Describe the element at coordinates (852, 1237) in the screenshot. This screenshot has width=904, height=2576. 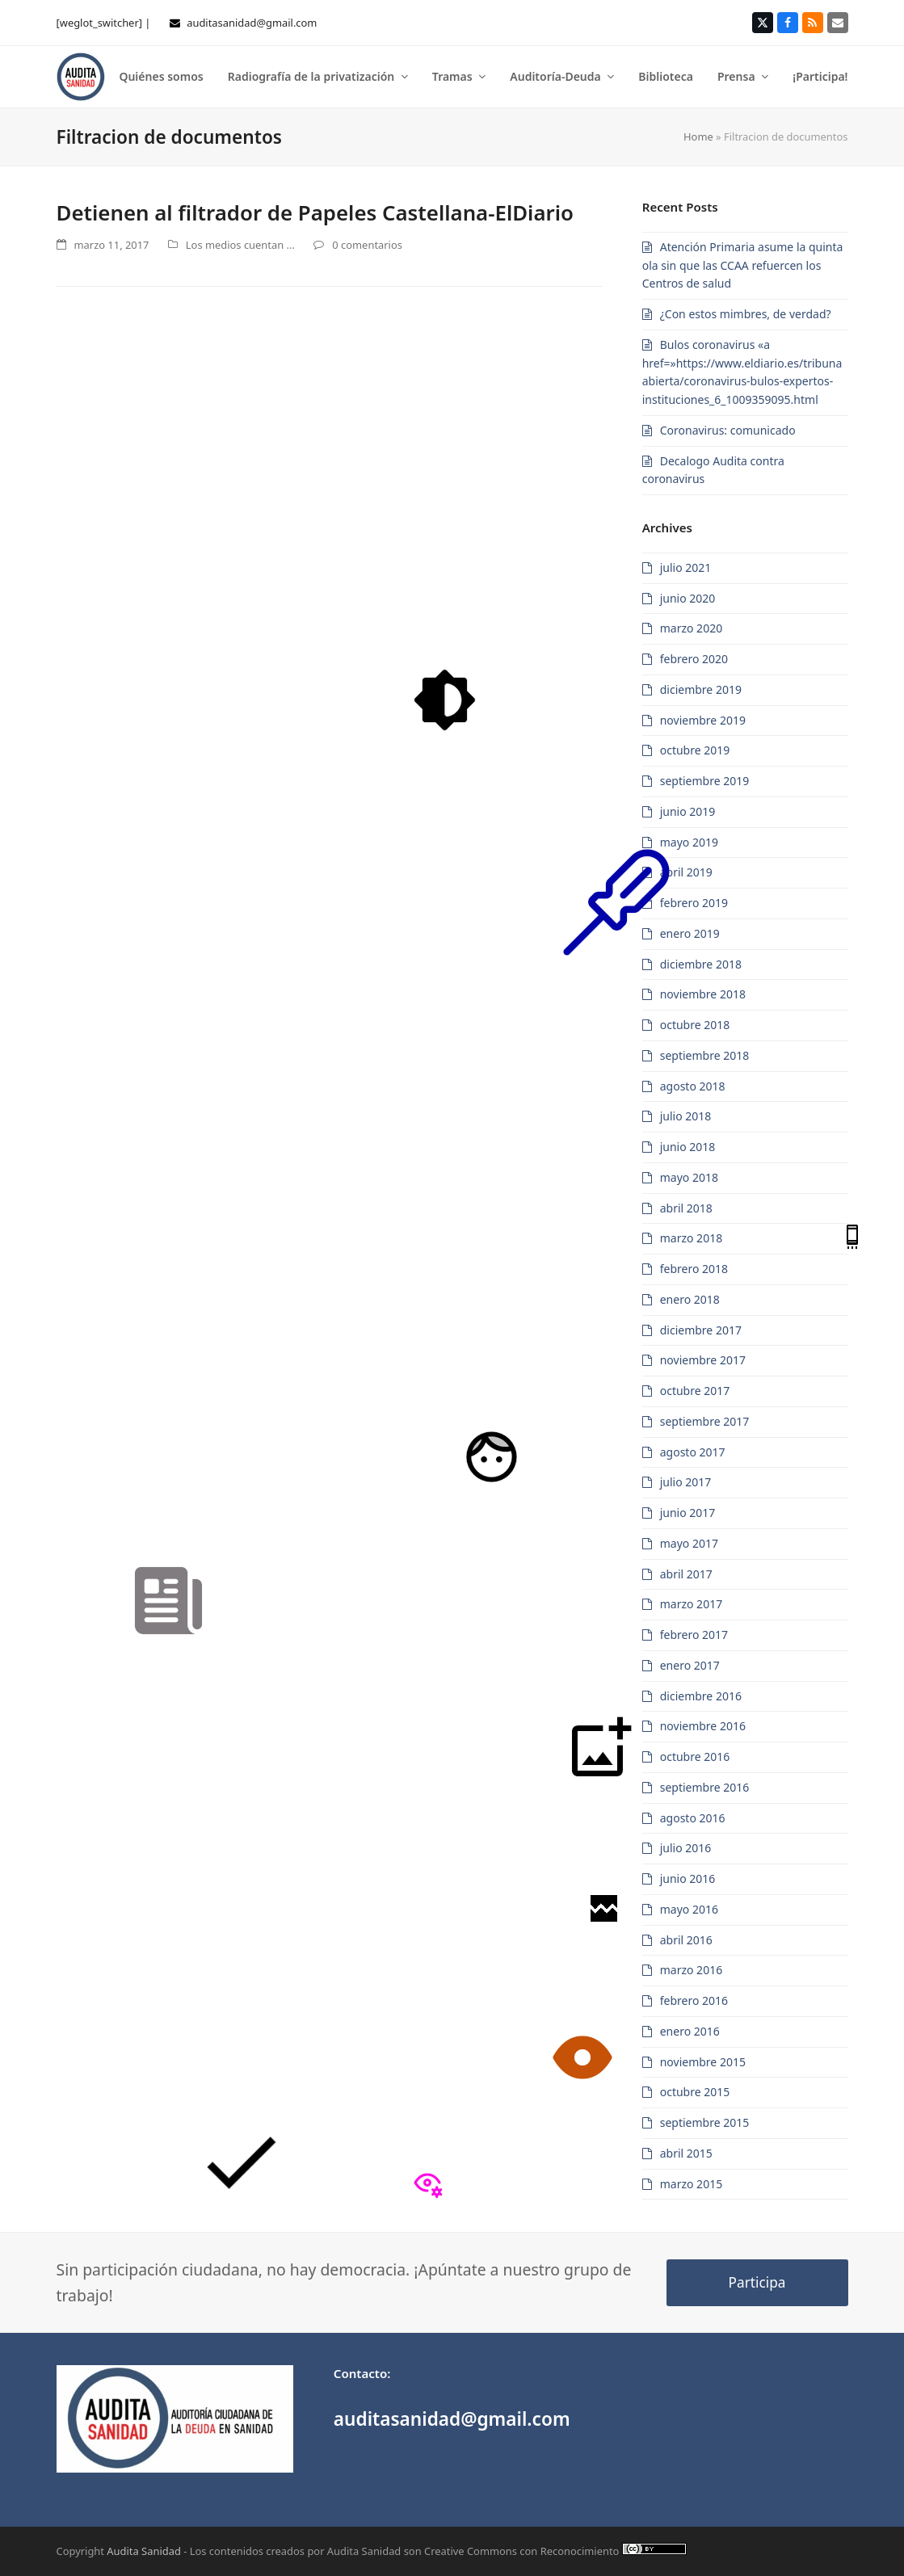
I see `access mobile device settings` at that location.